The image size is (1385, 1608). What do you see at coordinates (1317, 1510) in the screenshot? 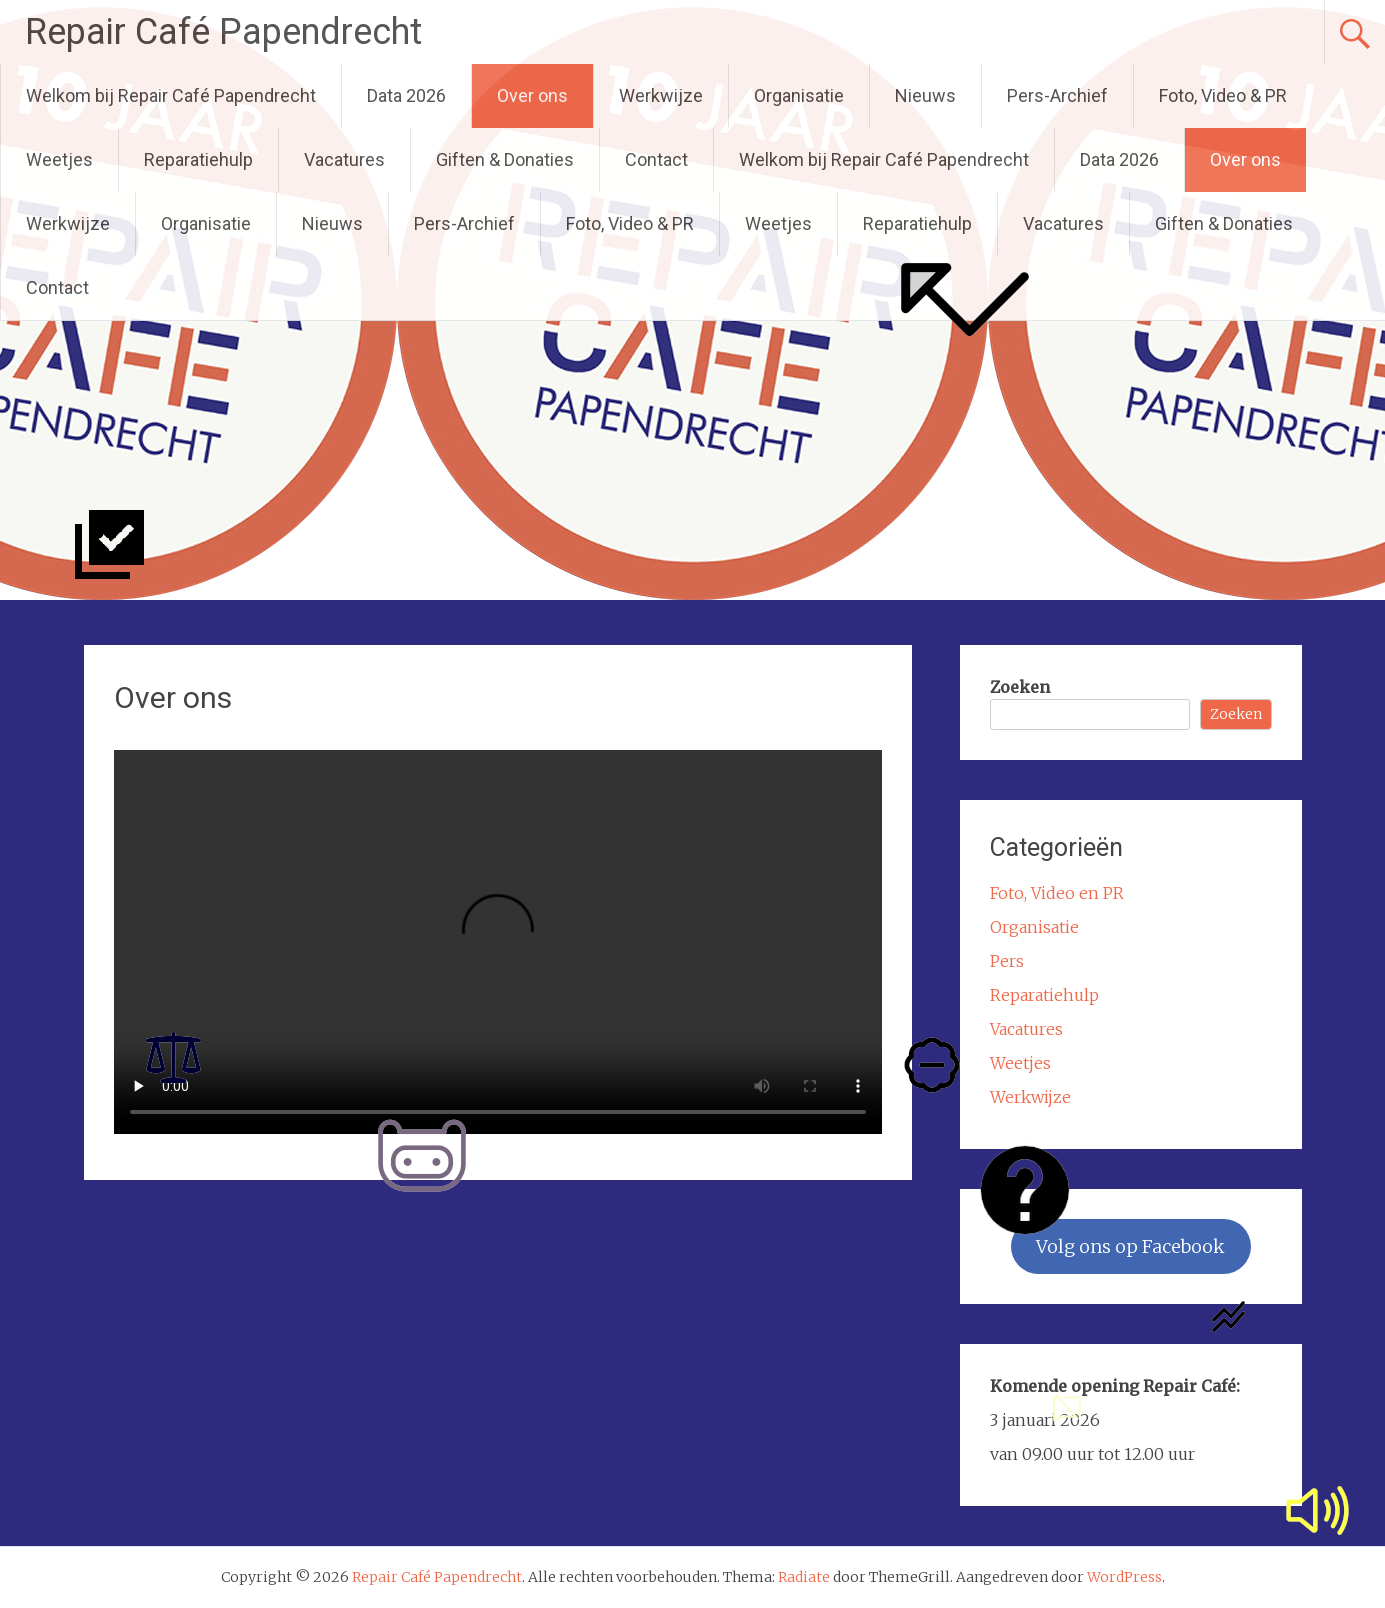
I see `adjust or increase audio volume` at bounding box center [1317, 1510].